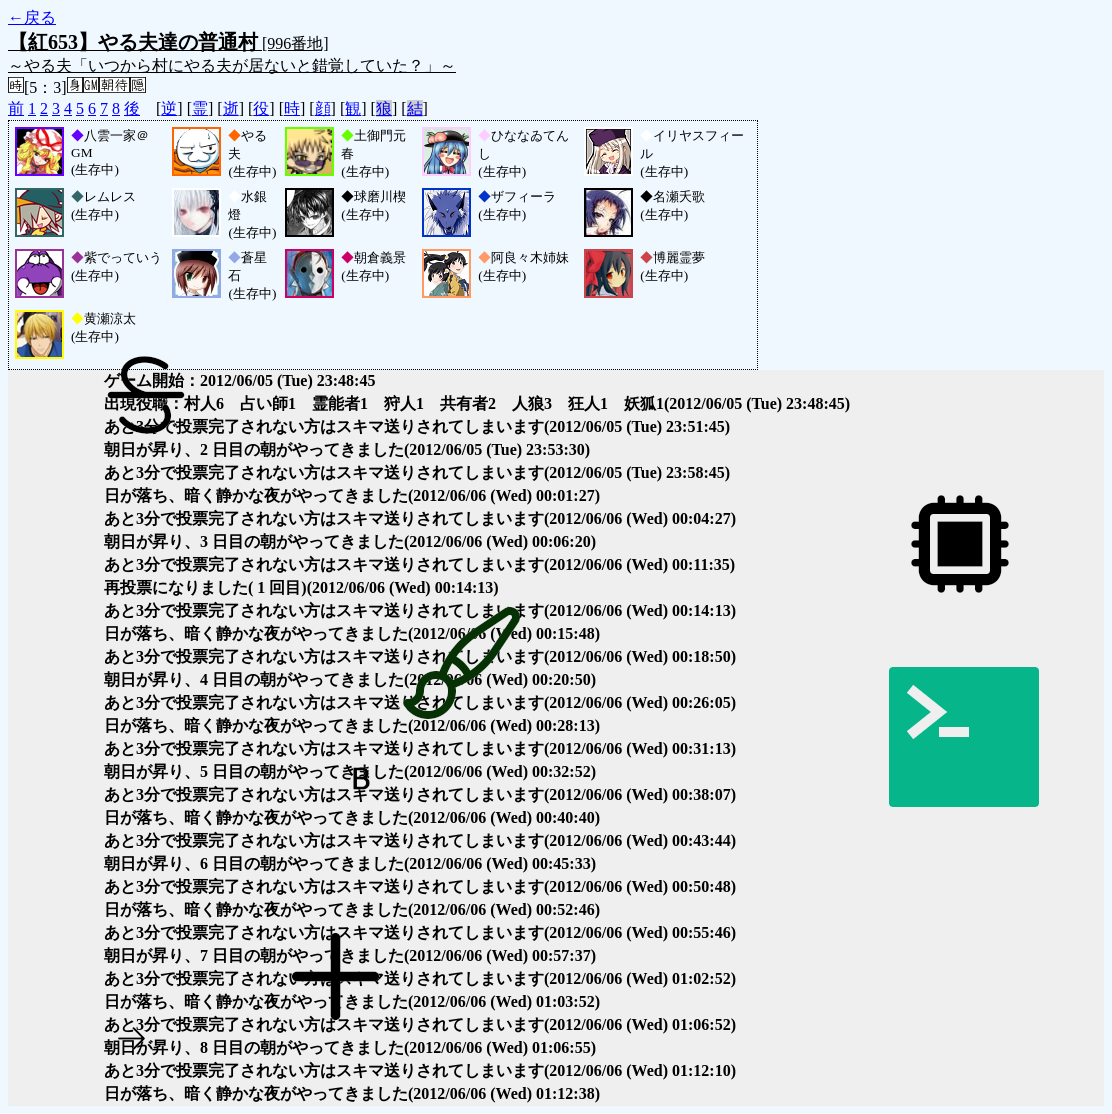 The image size is (1112, 1114). I want to click on apply bold formatting to selected text, so click(361, 778).